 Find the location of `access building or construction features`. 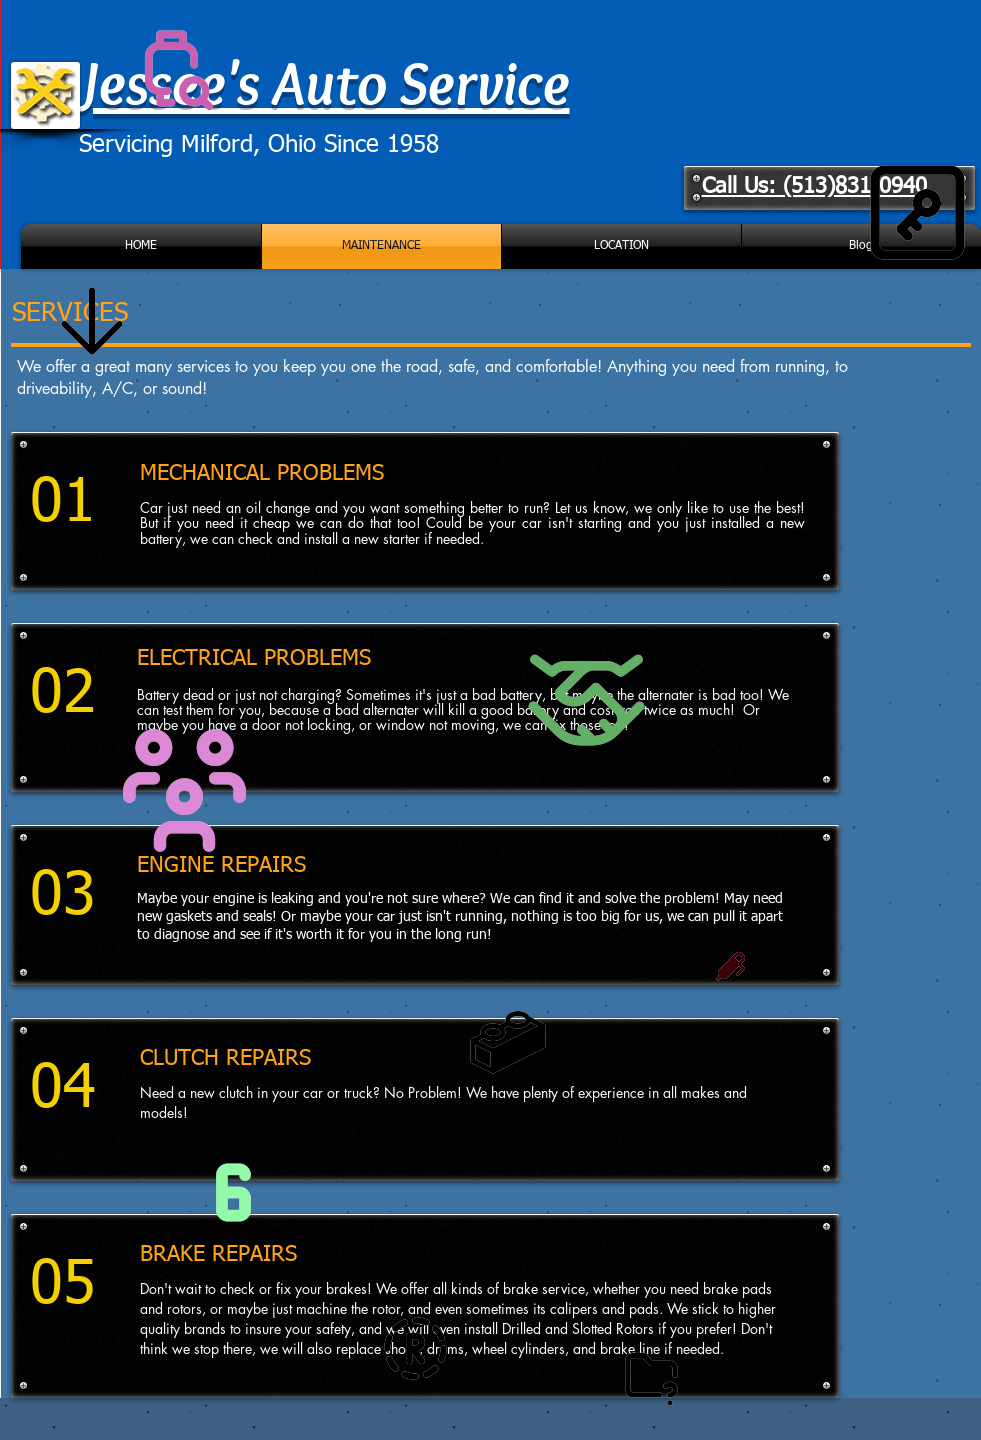

access building or construction features is located at coordinates (508, 1041).